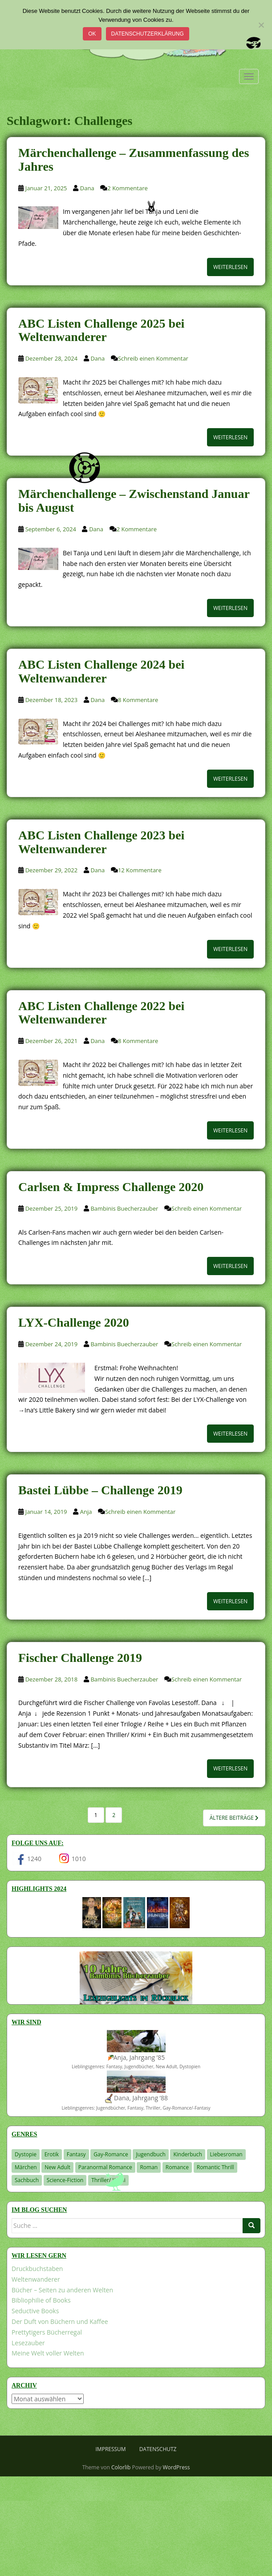 This screenshot has height=2576, width=272. I want to click on indicates rabbit or bunny-related content, so click(151, 206).